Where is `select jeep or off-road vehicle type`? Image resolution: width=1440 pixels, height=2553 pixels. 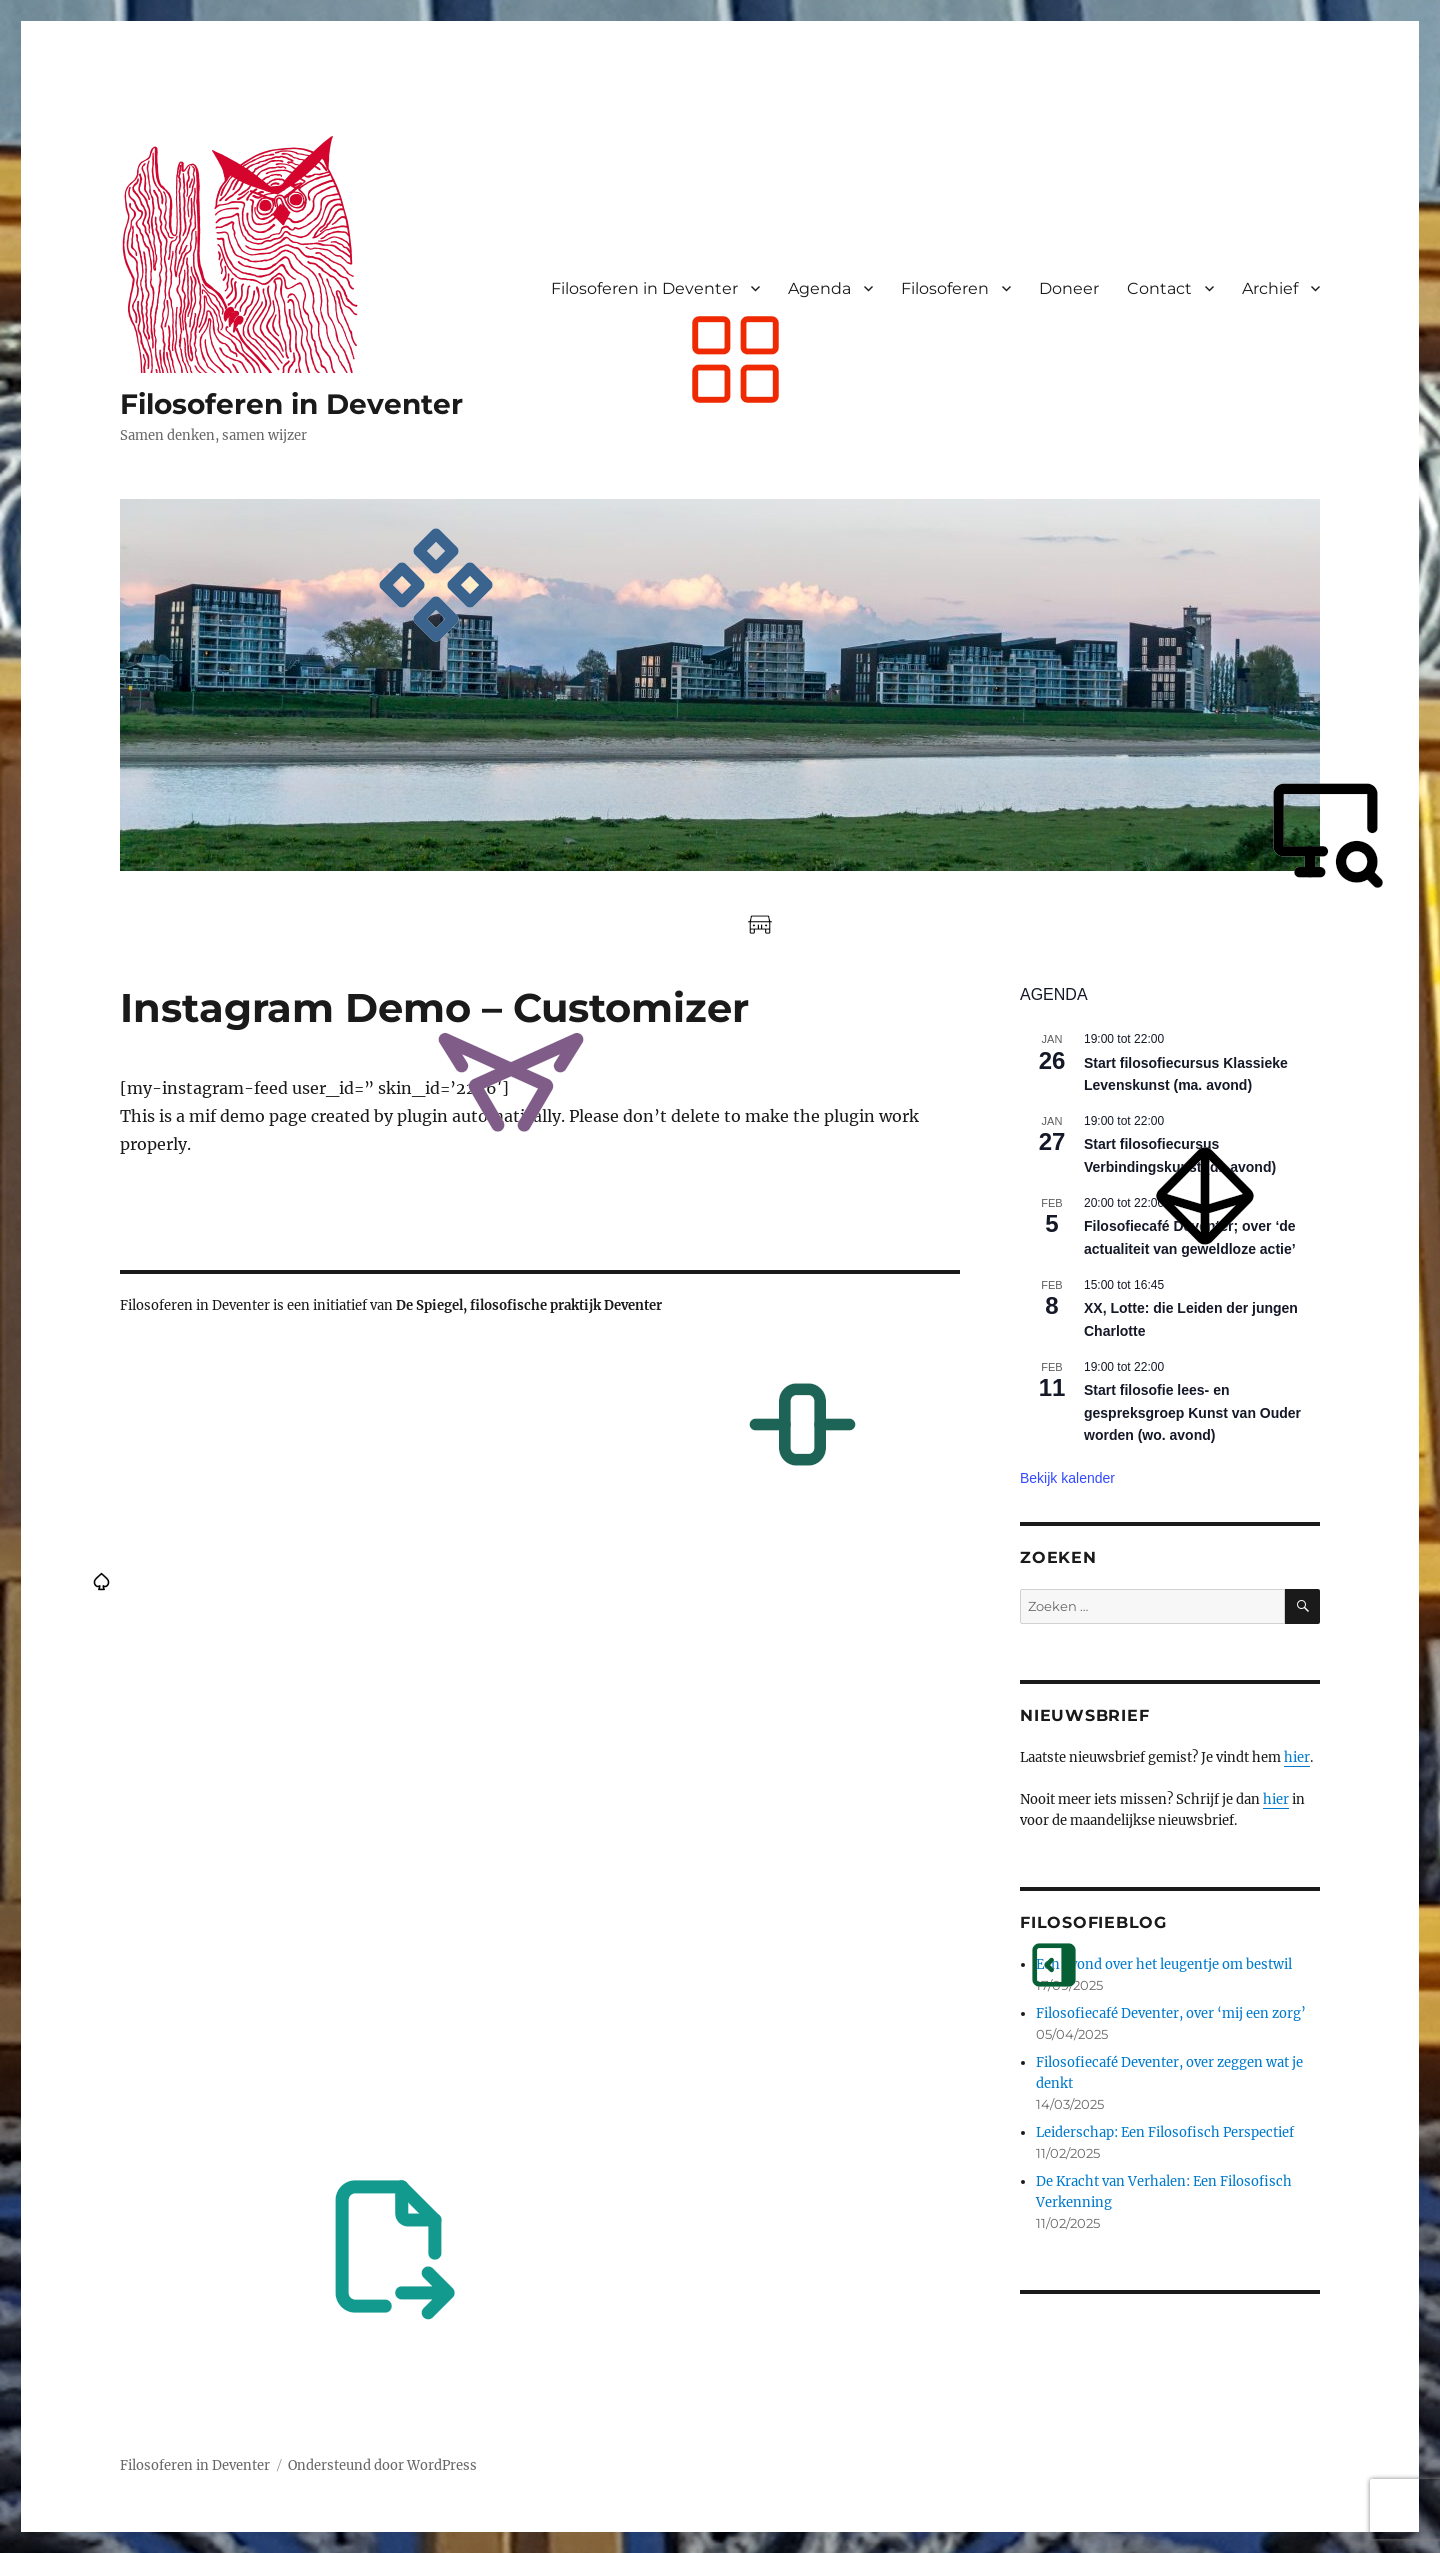
select jeep or off-road vehicle type is located at coordinates (760, 925).